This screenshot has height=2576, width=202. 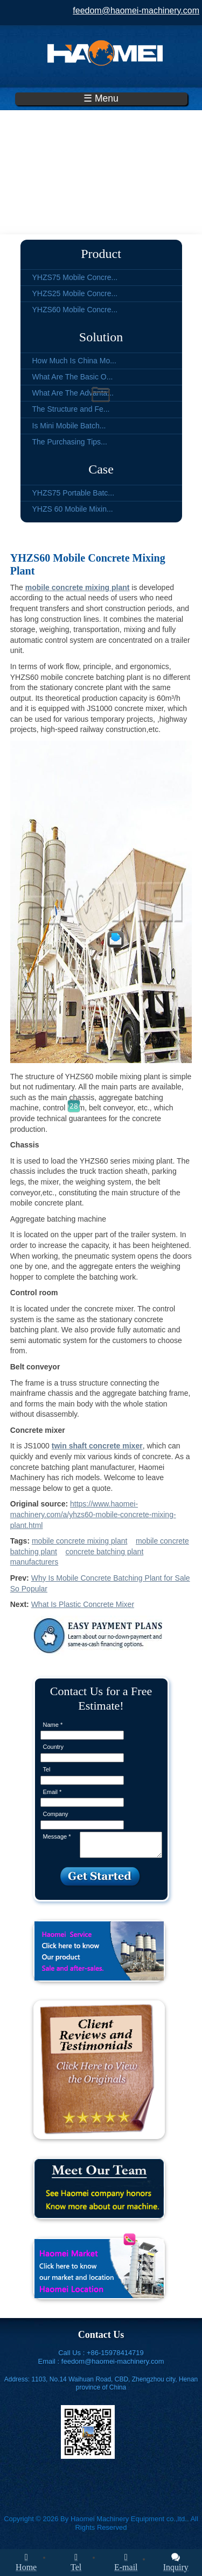 I want to click on open the calendar app, so click(x=74, y=1106).